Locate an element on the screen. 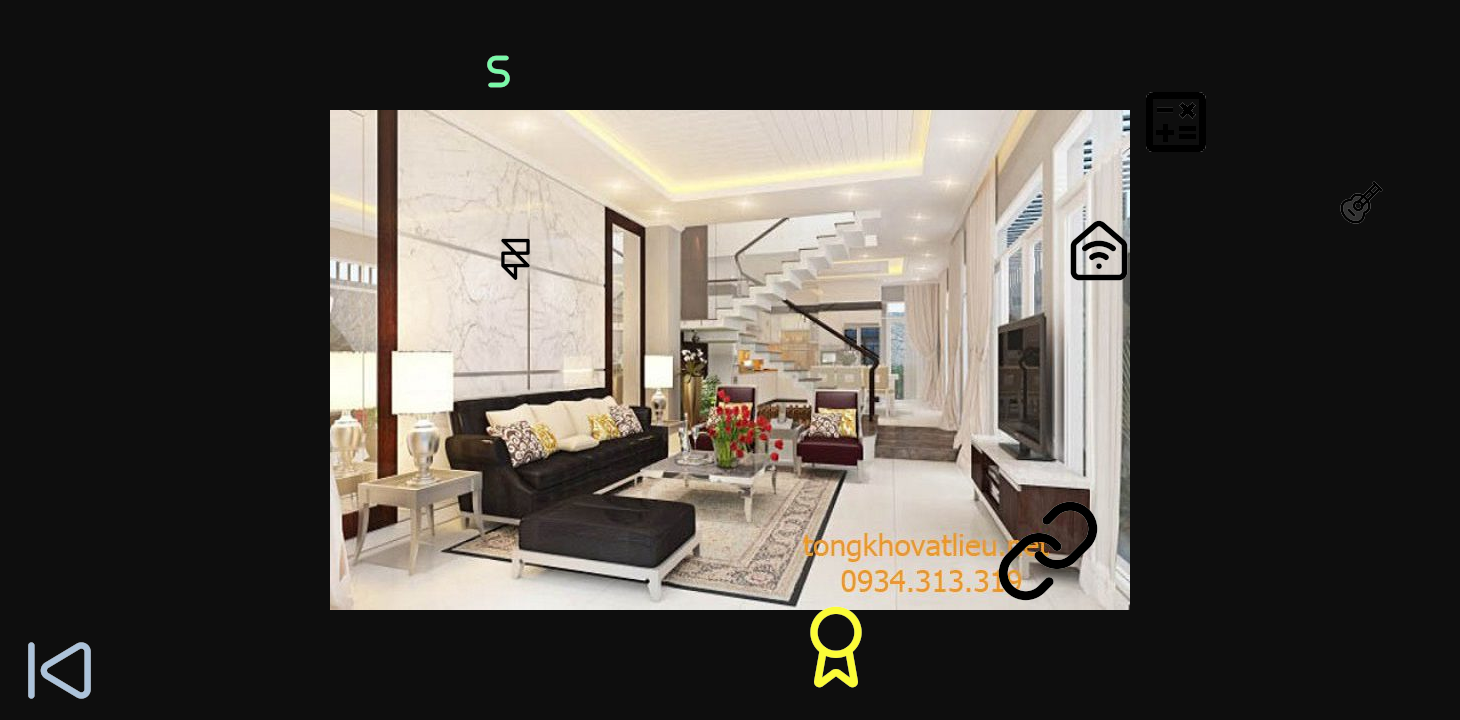 This screenshot has width=1460, height=720. copy or share a link is located at coordinates (1048, 551).